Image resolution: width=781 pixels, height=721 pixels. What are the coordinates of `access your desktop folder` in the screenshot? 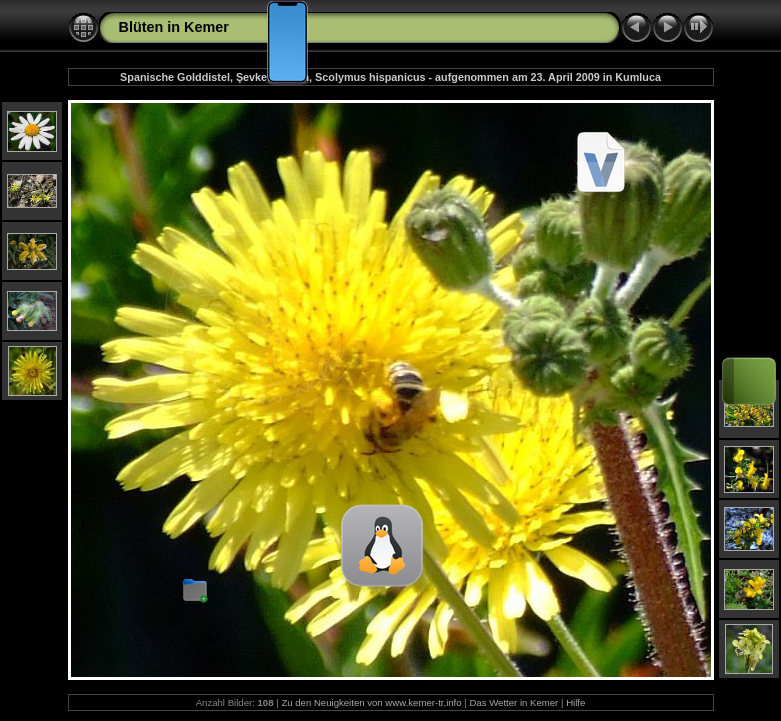 It's located at (749, 380).